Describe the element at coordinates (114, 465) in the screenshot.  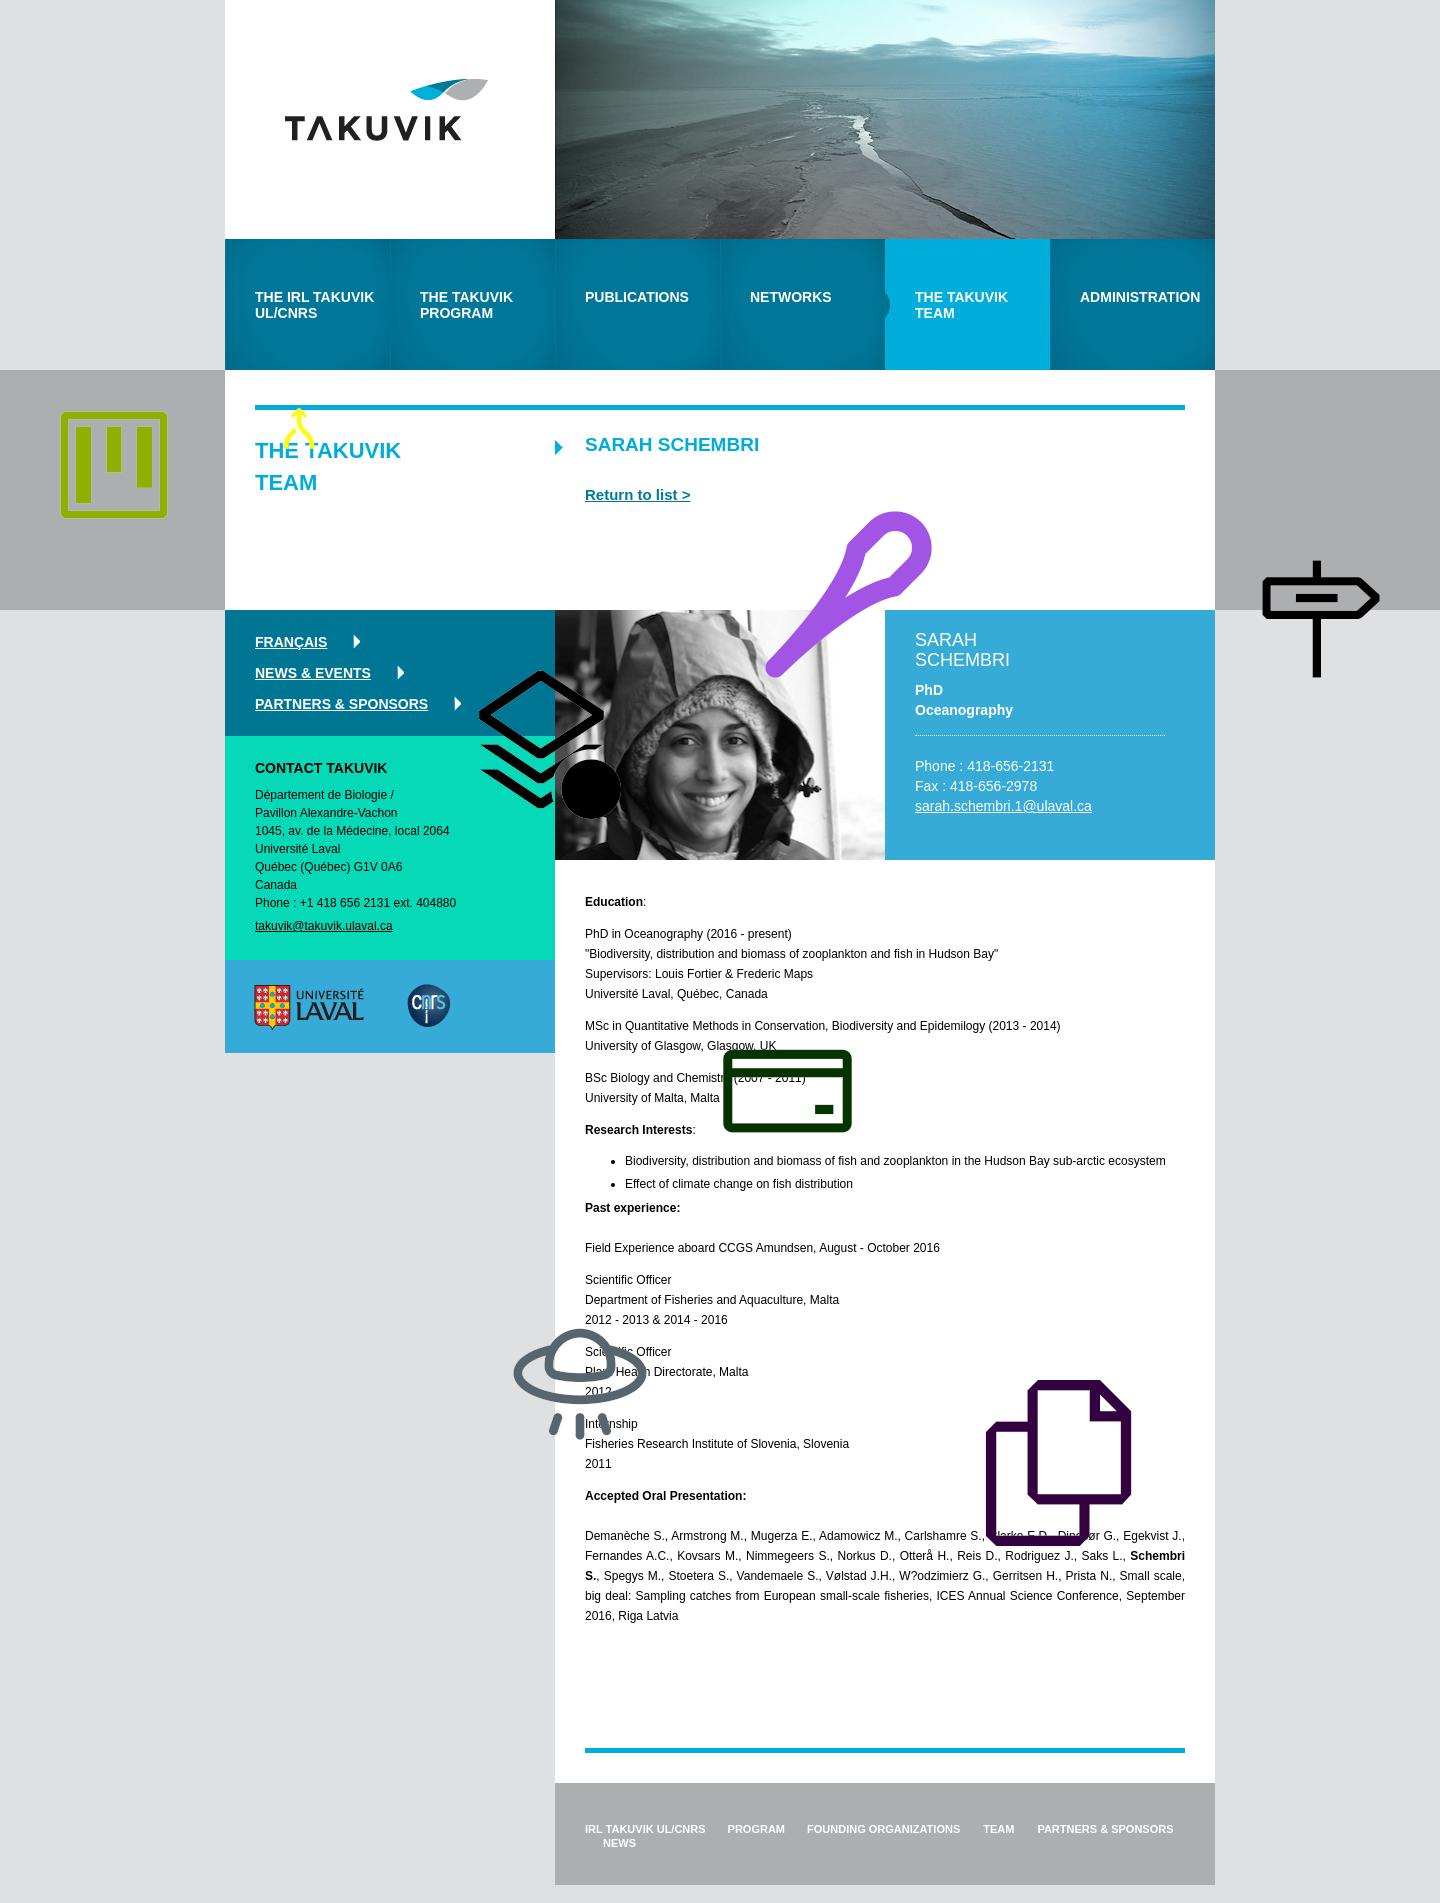
I see `open project panel` at that location.